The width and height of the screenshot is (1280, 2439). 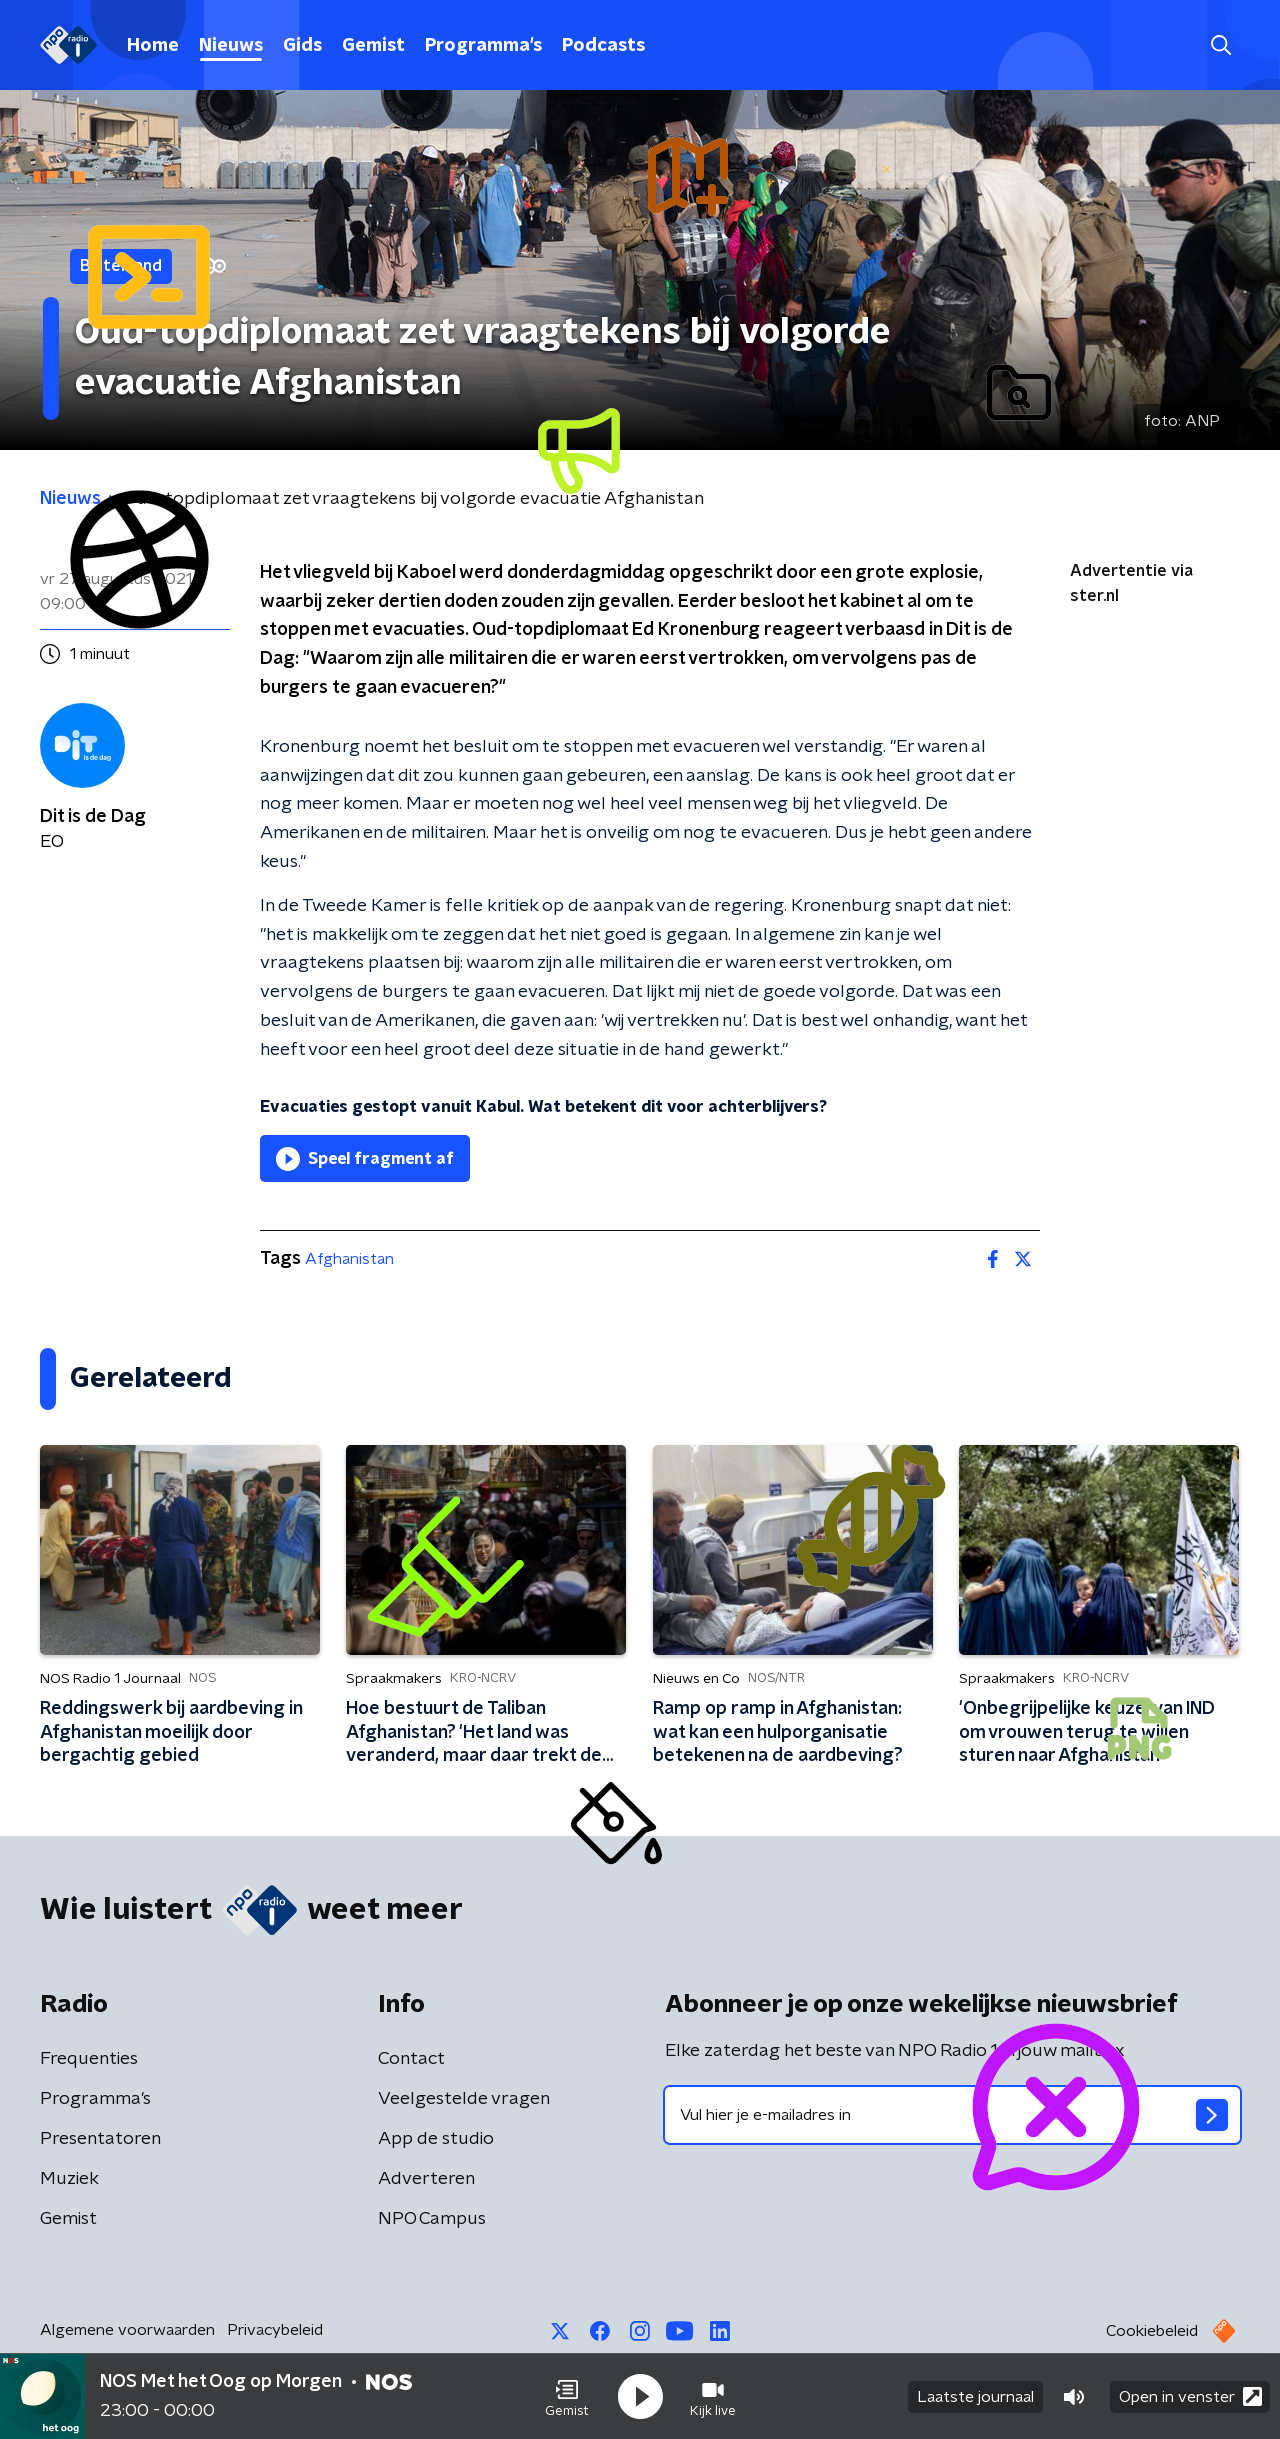 What do you see at coordinates (871, 1519) in the screenshot?
I see `access candy crush or similar game` at bounding box center [871, 1519].